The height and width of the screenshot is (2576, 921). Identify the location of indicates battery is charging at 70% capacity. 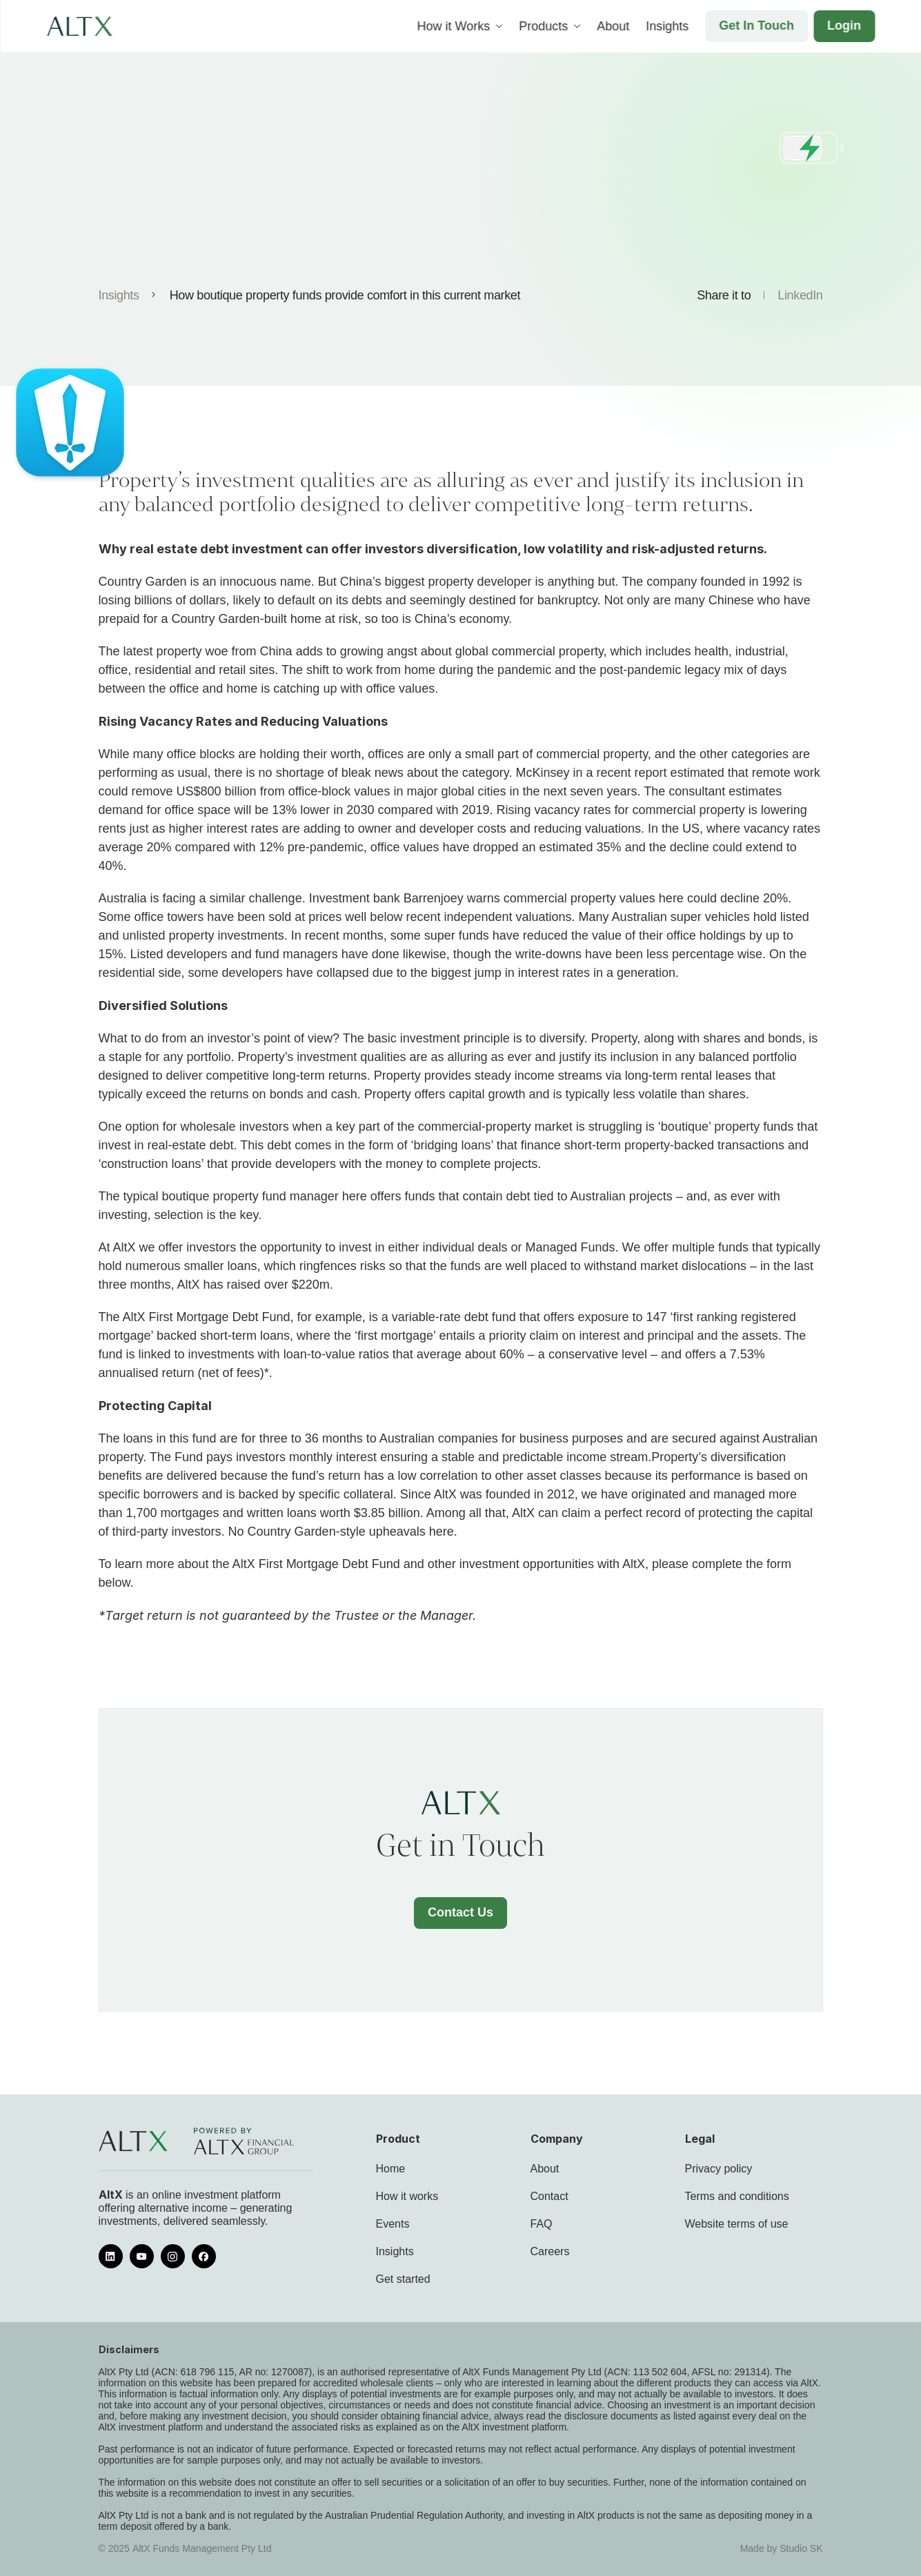
(811, 148).